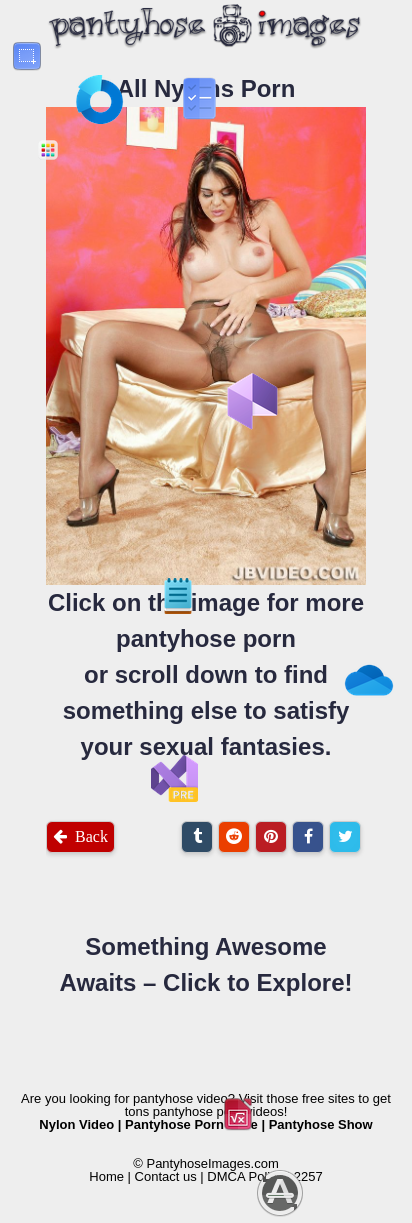 The width and height of the screenshot is (412, 1223). Describe the element at coordinates (27, 56) in the screenshot. I see `take a screenshot` at that location.